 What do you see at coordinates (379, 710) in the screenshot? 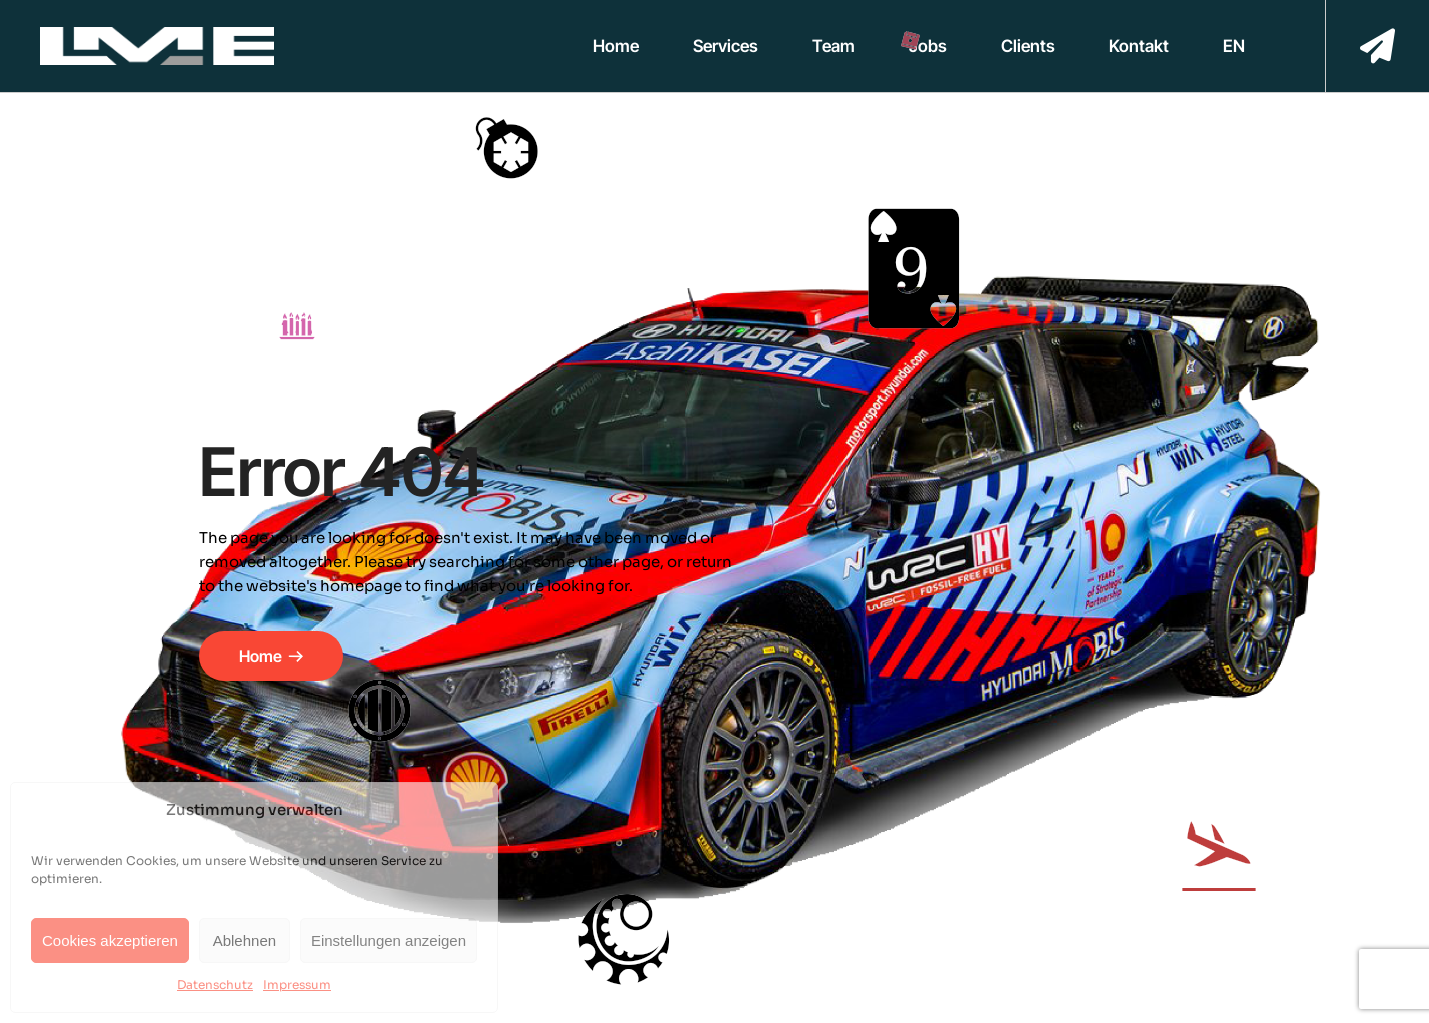
I see `access defense or protection settings` at bounding box center [379, 710].